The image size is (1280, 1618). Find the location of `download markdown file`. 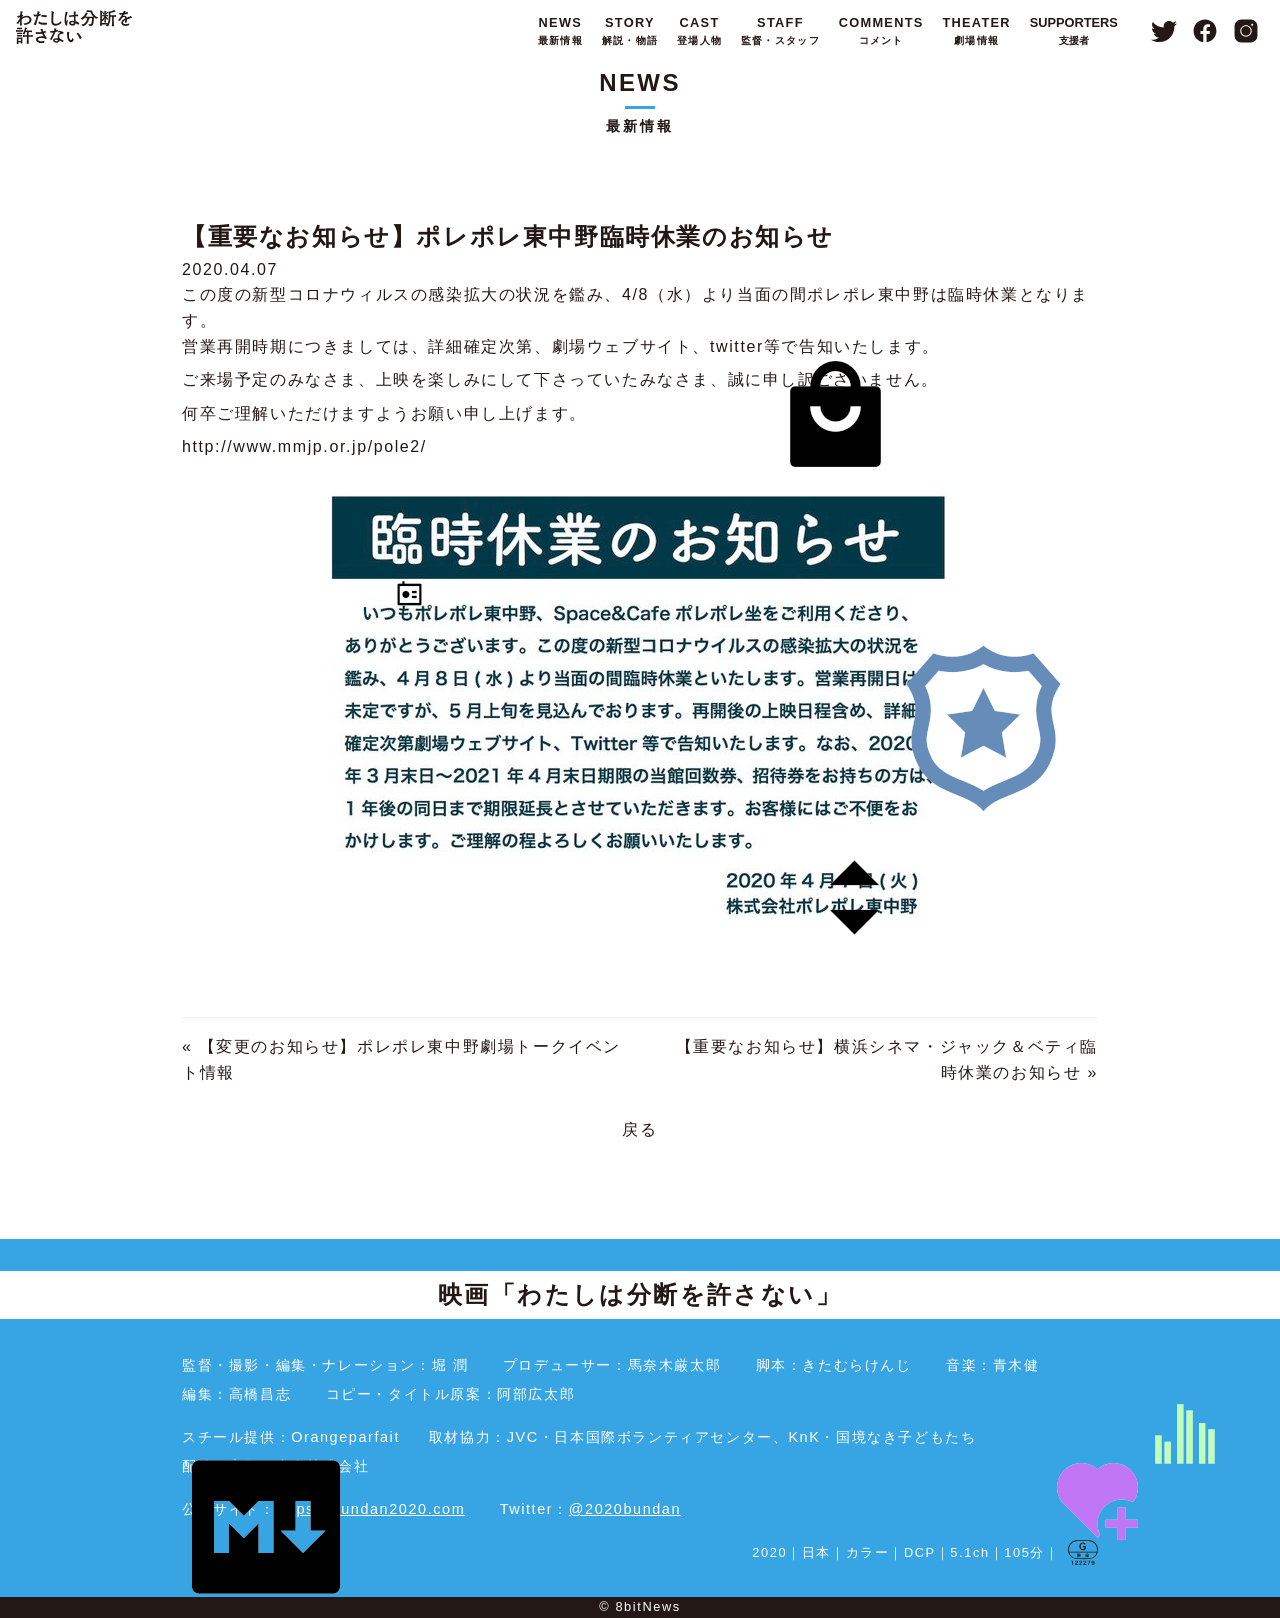

download markdown file is located at coordinates (266, 1527).